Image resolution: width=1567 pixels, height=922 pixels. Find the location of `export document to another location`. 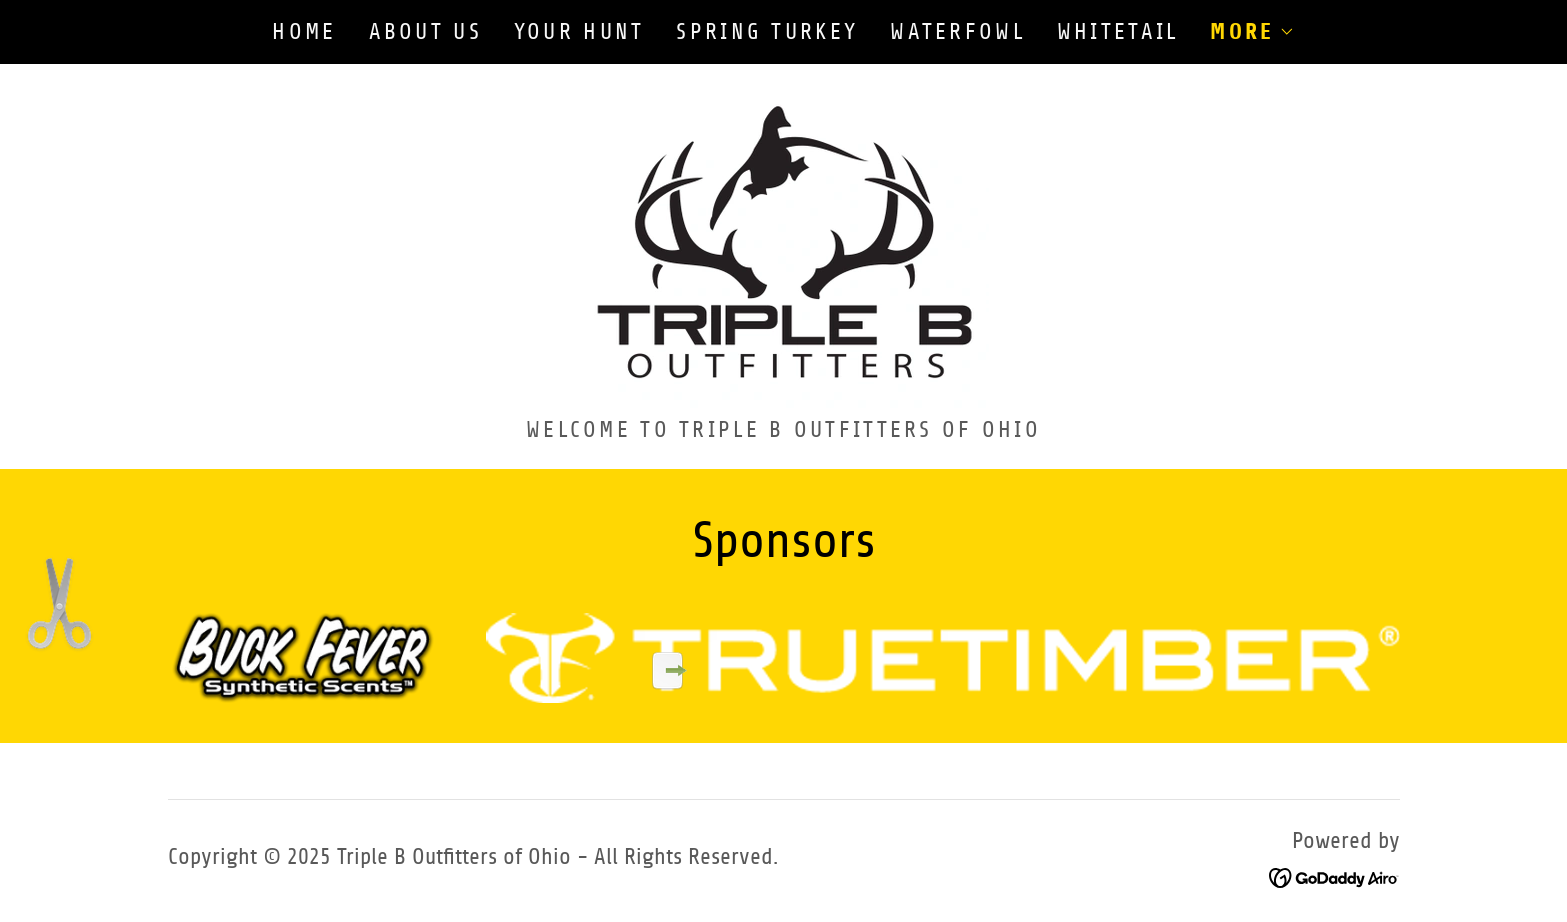

export document to another location is located at coordinates (667, 670).